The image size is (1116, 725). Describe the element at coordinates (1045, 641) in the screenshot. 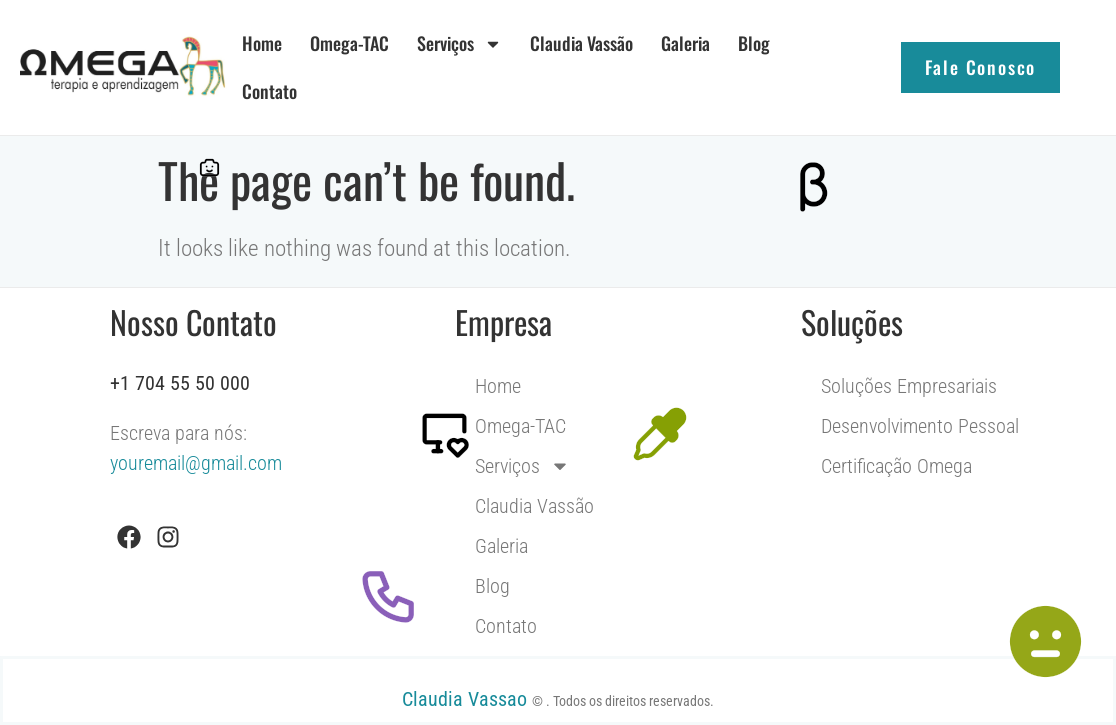

I see `rate your experience as neutral` at that location.